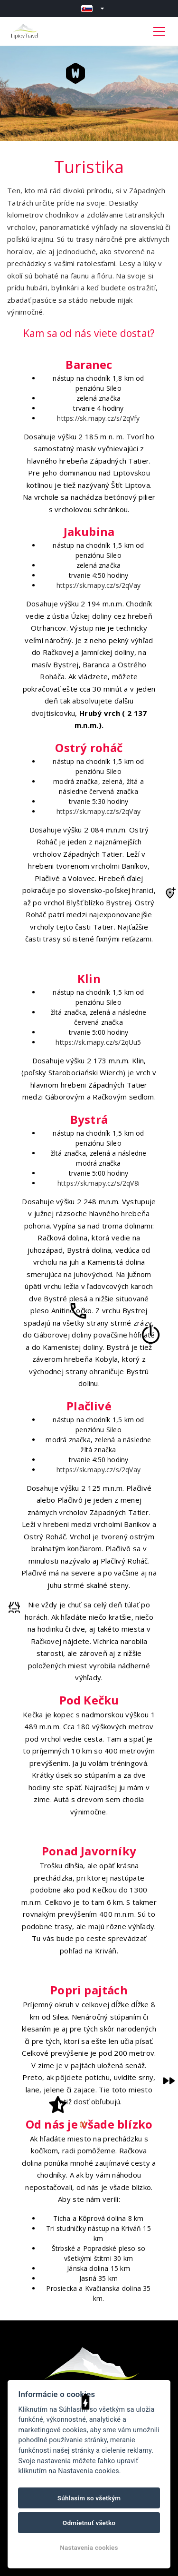 Image resolution: width=178 pixels, height=2576 pixels. Describe the element at coordinates (75, 73) in the screenshot. I see `access wallet or payment features` at that location.